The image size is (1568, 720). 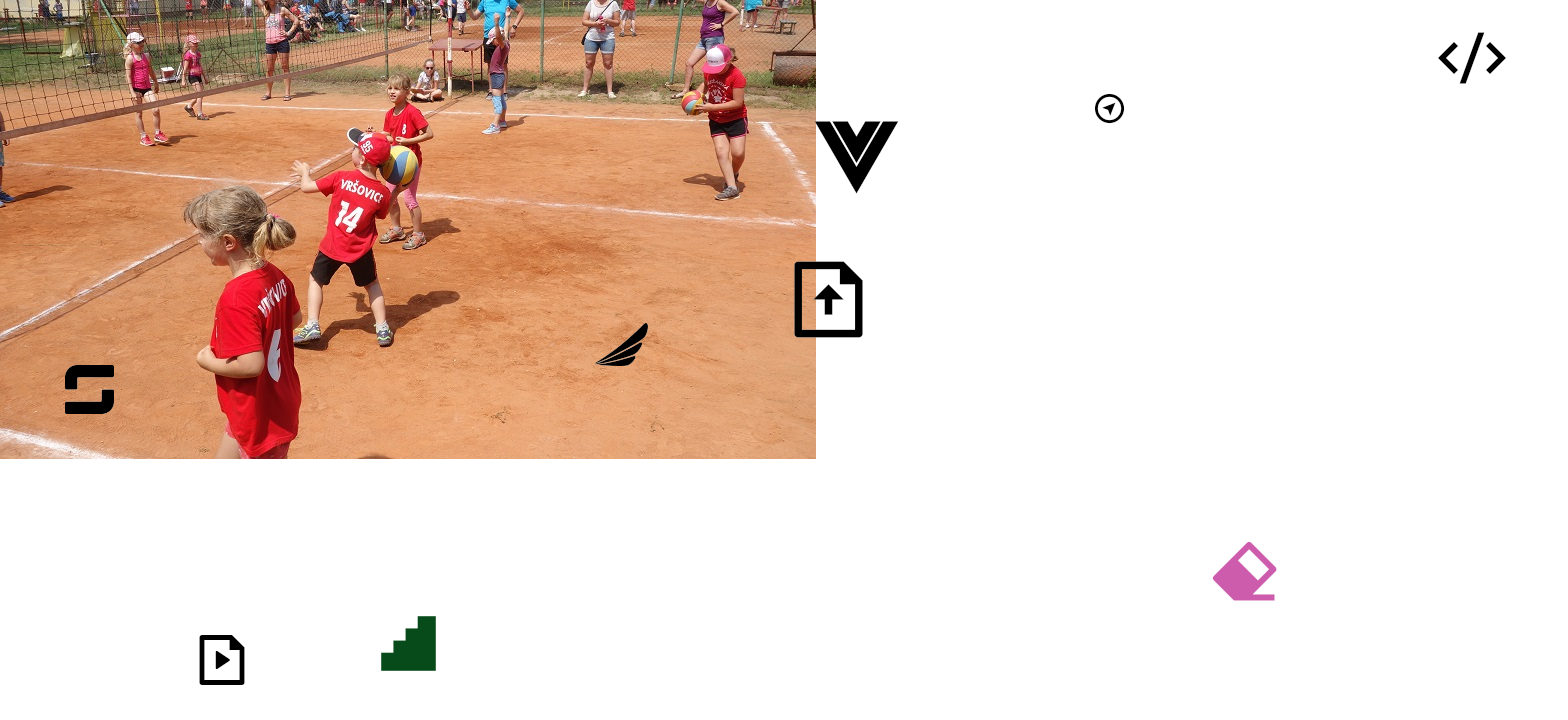 What do you see at coordinates (828, 299) in the screenshot?
I see `upload a file or document` at bounding box center [828, 299].